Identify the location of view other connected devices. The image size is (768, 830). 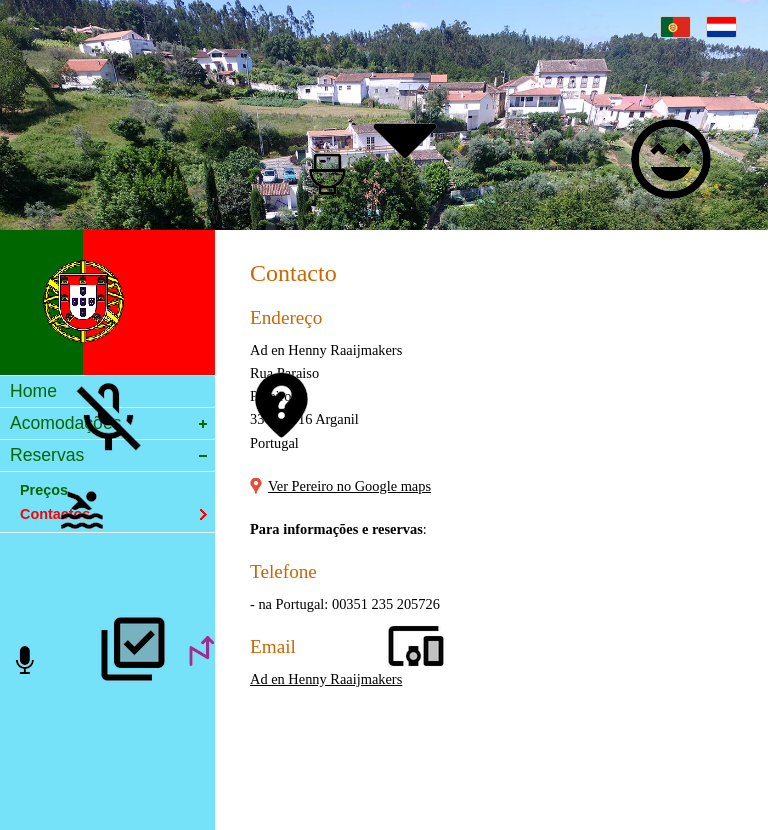
(416, 646).